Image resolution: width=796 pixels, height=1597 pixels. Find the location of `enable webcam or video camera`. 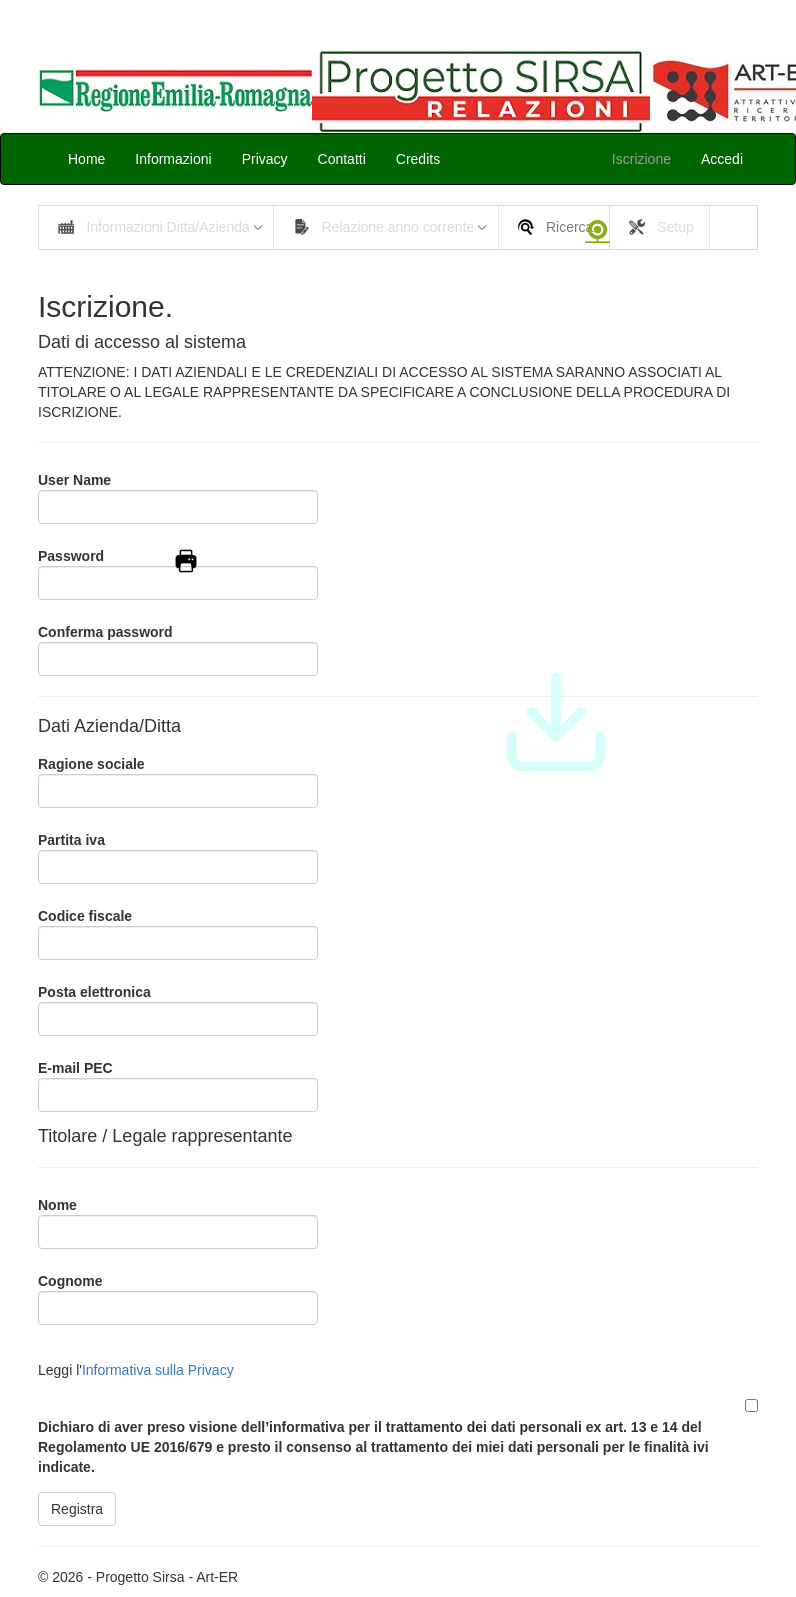

enable webcam or video camera is located at coordinates (597, 232).